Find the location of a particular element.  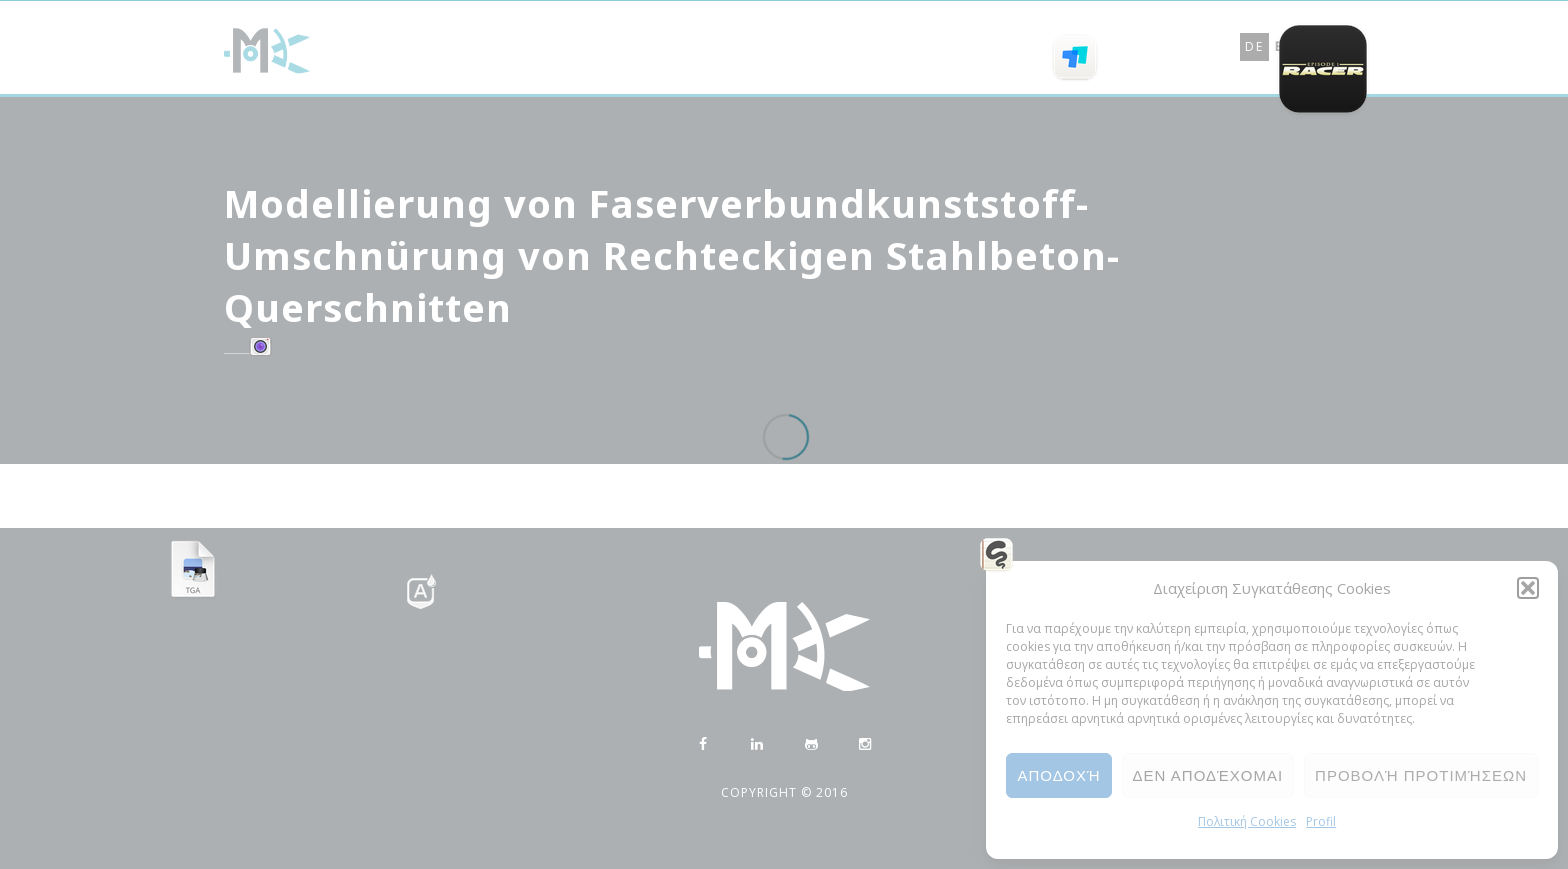

open todesk remote desktop application is located at coordinates (1075, 57).